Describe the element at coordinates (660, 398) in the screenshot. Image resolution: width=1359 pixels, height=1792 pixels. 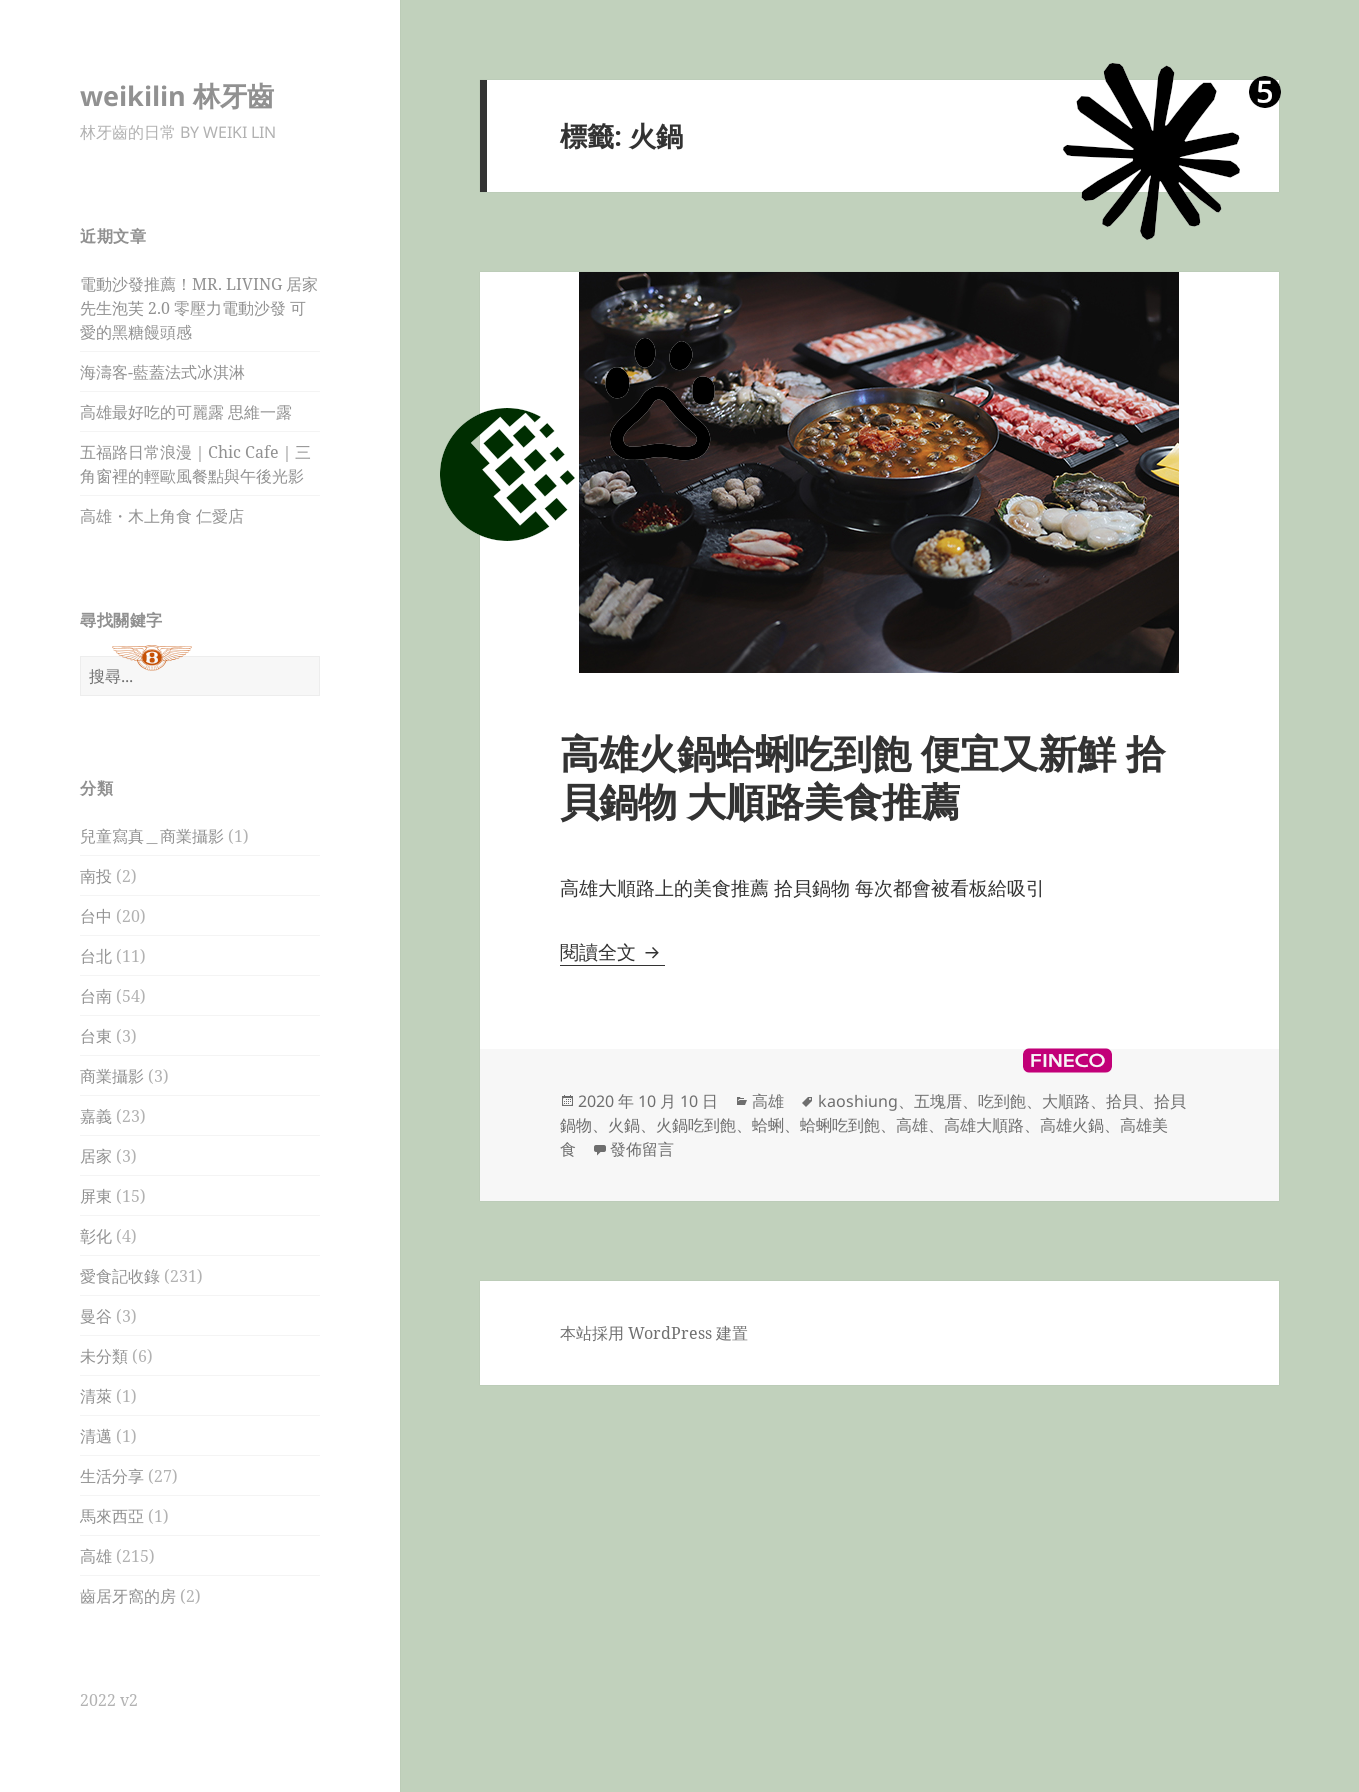
I see `open Baidu app` at that location.